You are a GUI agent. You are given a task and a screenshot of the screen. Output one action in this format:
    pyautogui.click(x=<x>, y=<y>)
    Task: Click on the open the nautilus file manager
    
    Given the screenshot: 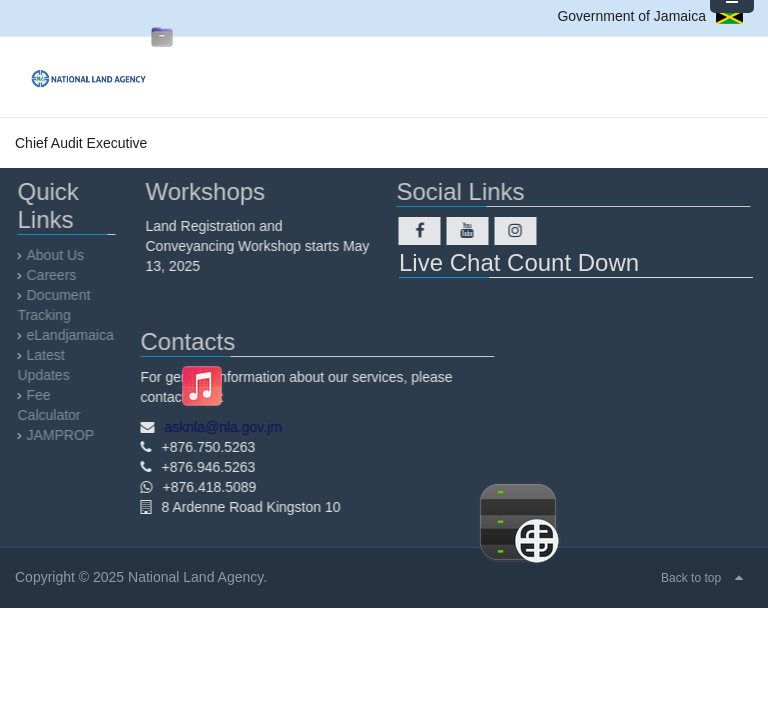 What is the action you would take?
    pyautogui.click(x=162, y=37)
    